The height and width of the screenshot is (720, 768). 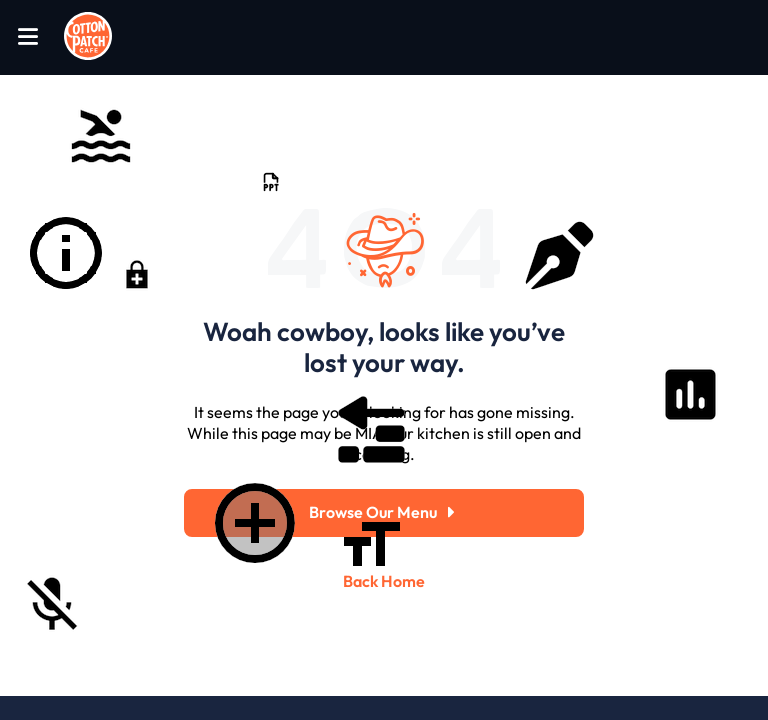 What do you see at coordinates (371, 429) in the screenshot?
I see `access construction or building tools` at bounding box center [371, 429].